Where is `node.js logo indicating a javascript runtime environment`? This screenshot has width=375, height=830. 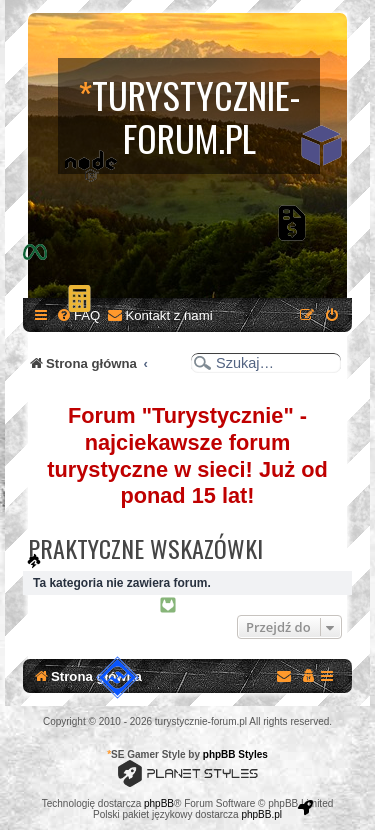
node.js logo indicating a javascript runtime environment is located at coordinates (91, 166).